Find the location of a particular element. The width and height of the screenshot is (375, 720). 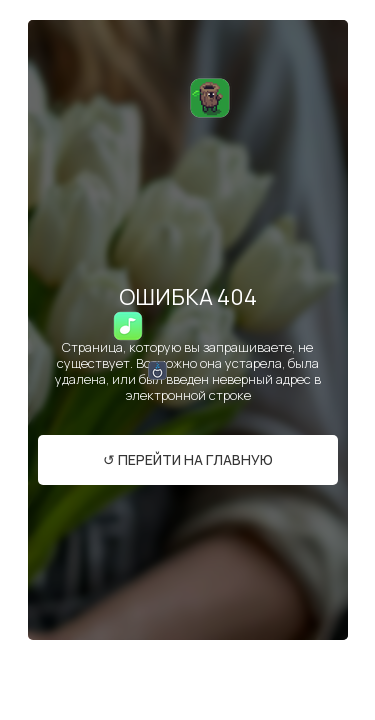

launch ricochlime game app is located at coordinates (210, 98).